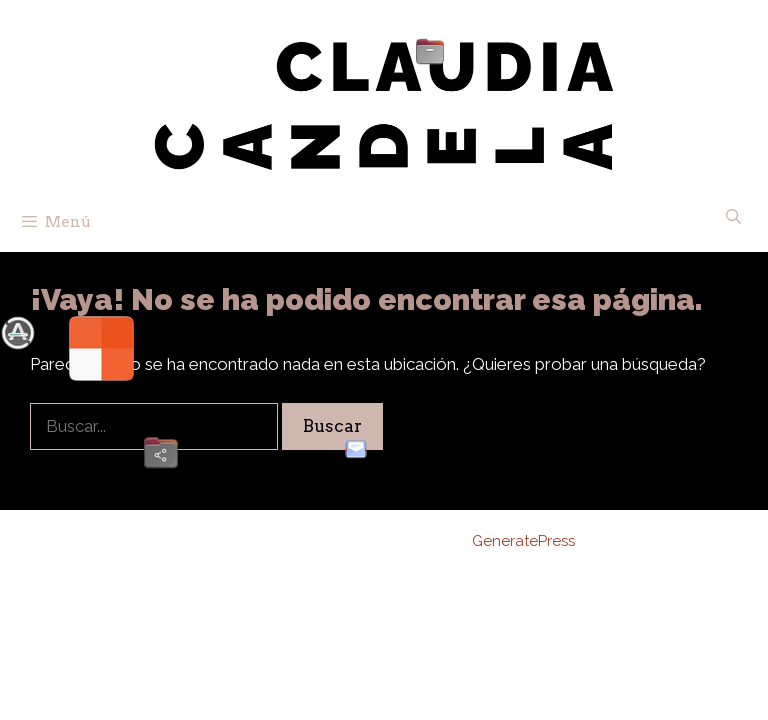 The height and width of the screenshot is (720, 768). I want to click on open email application, so click(356, 449).